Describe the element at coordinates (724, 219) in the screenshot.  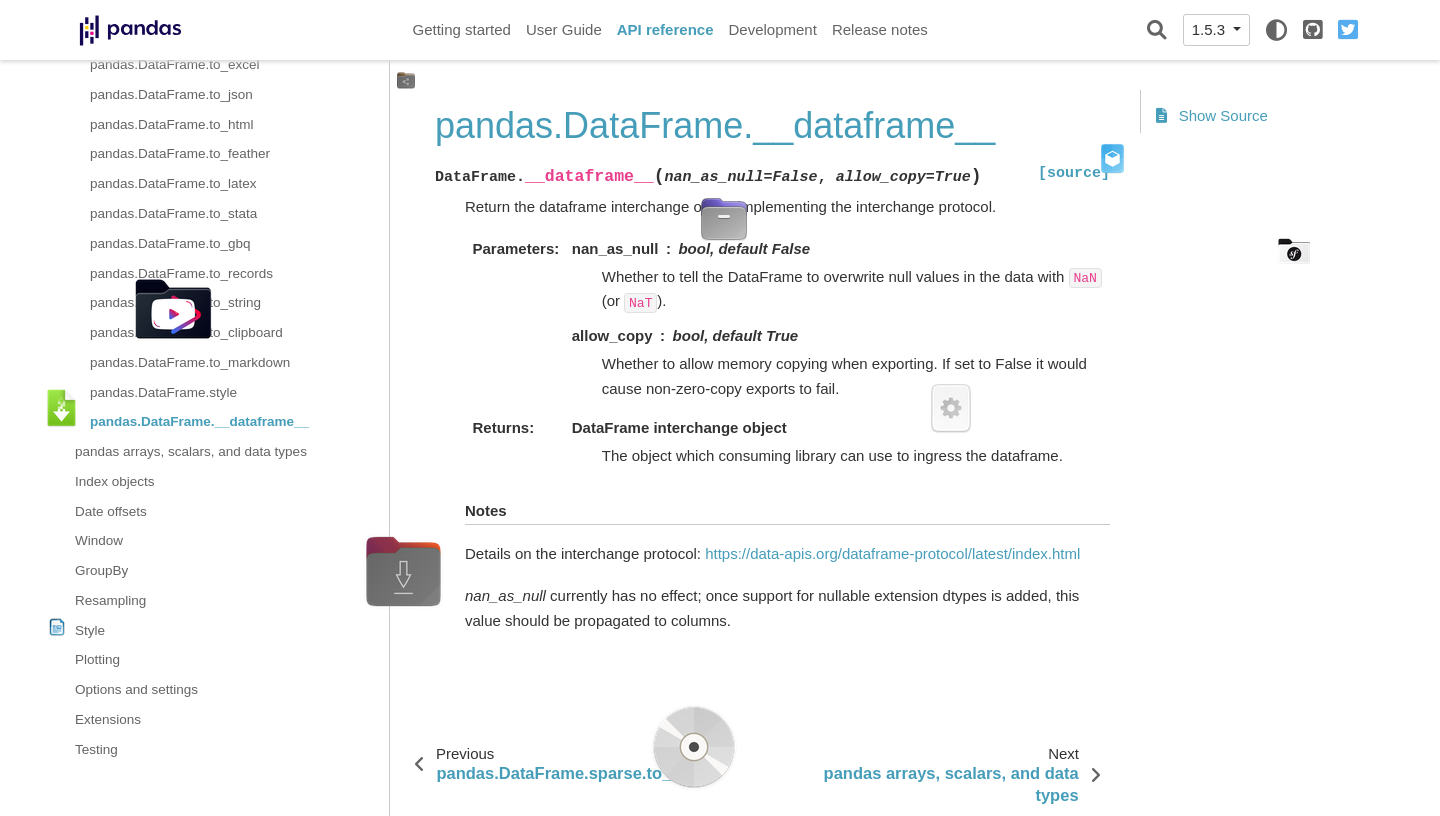
I see `open the nautilus file manager` at that location.